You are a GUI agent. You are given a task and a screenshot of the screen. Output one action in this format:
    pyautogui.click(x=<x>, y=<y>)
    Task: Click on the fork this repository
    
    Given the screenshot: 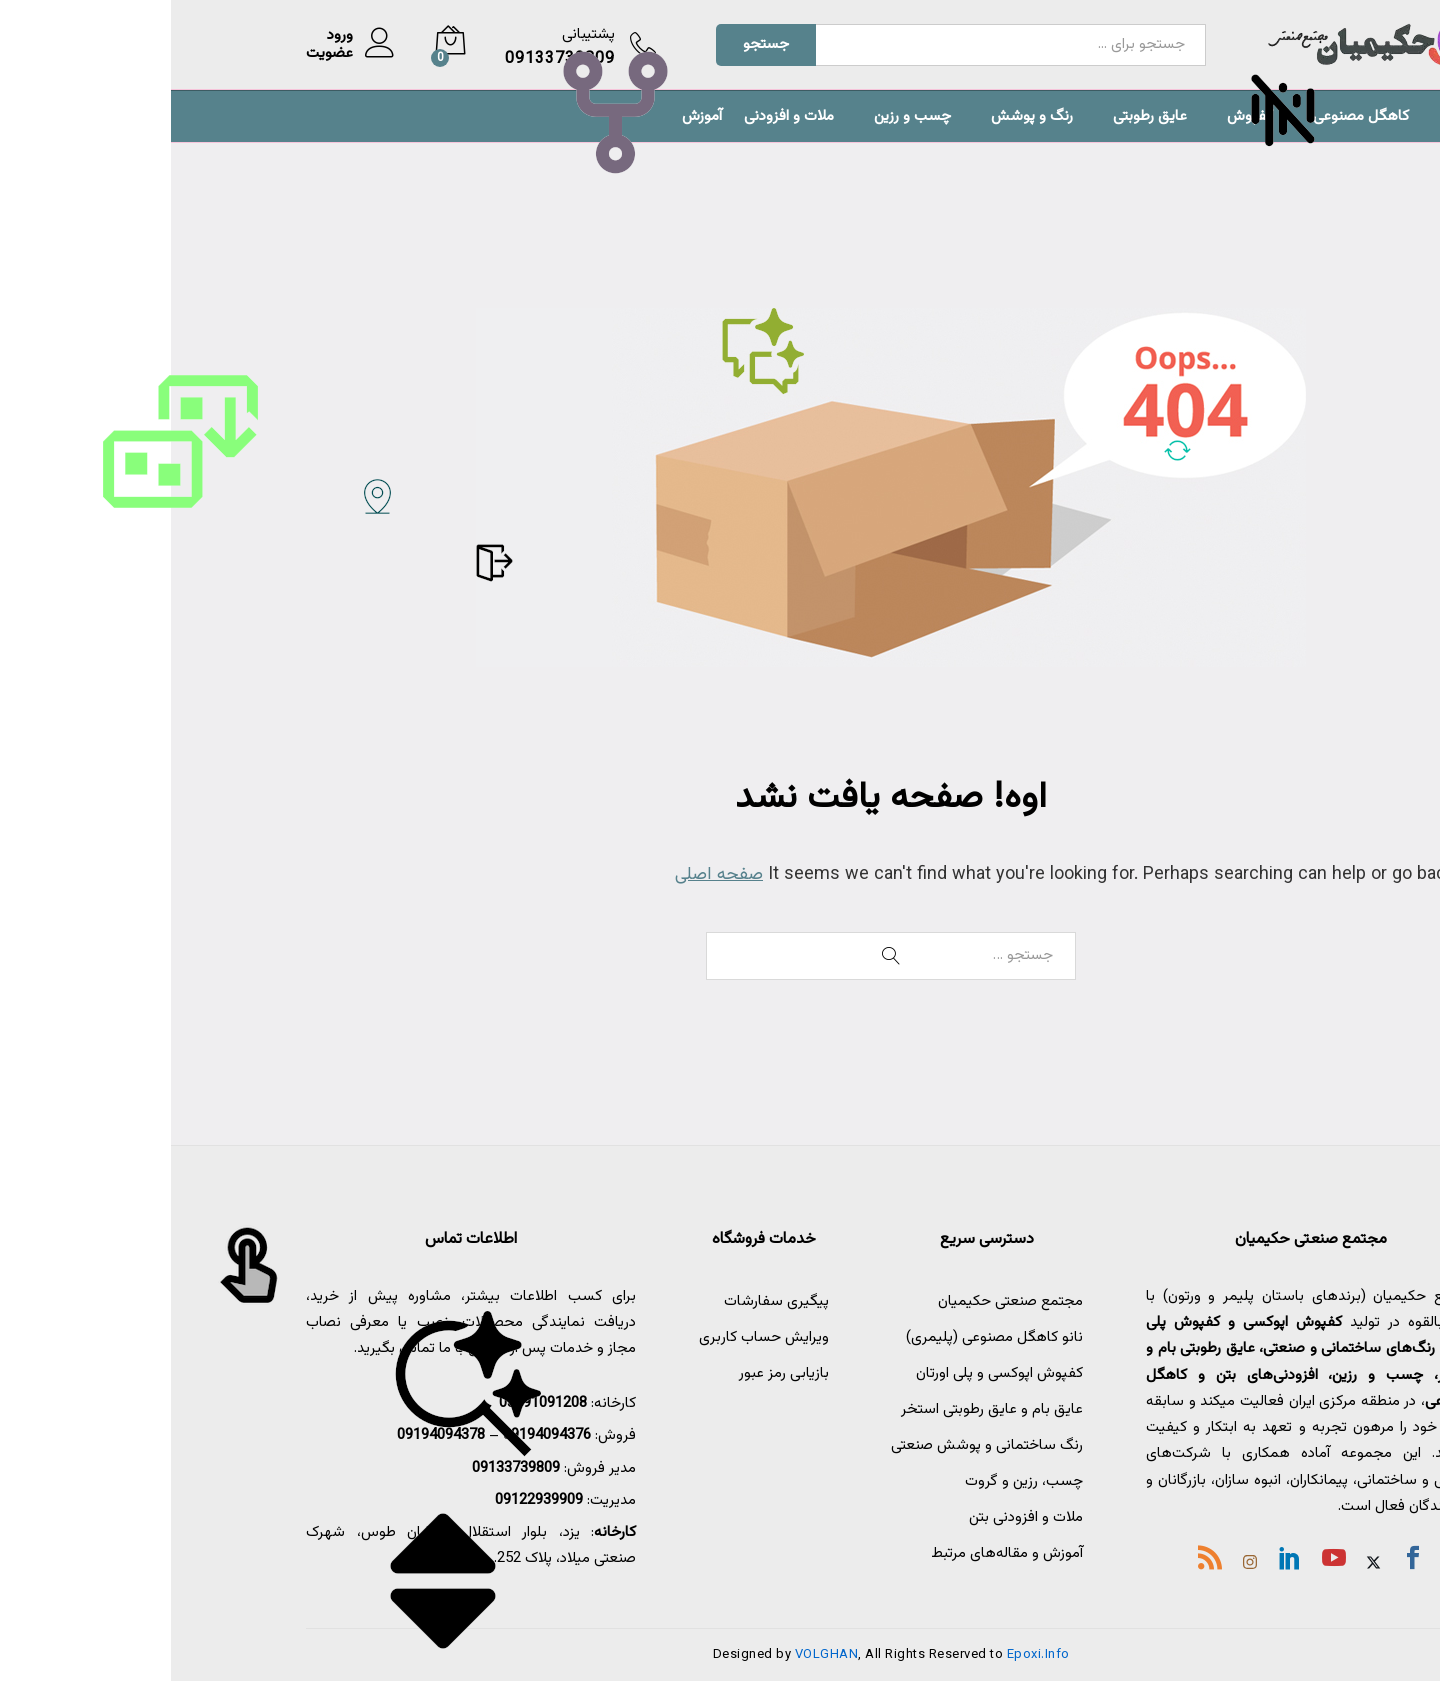 What is the action you would take?
    pyautogui.click(x=615, y=112)
    